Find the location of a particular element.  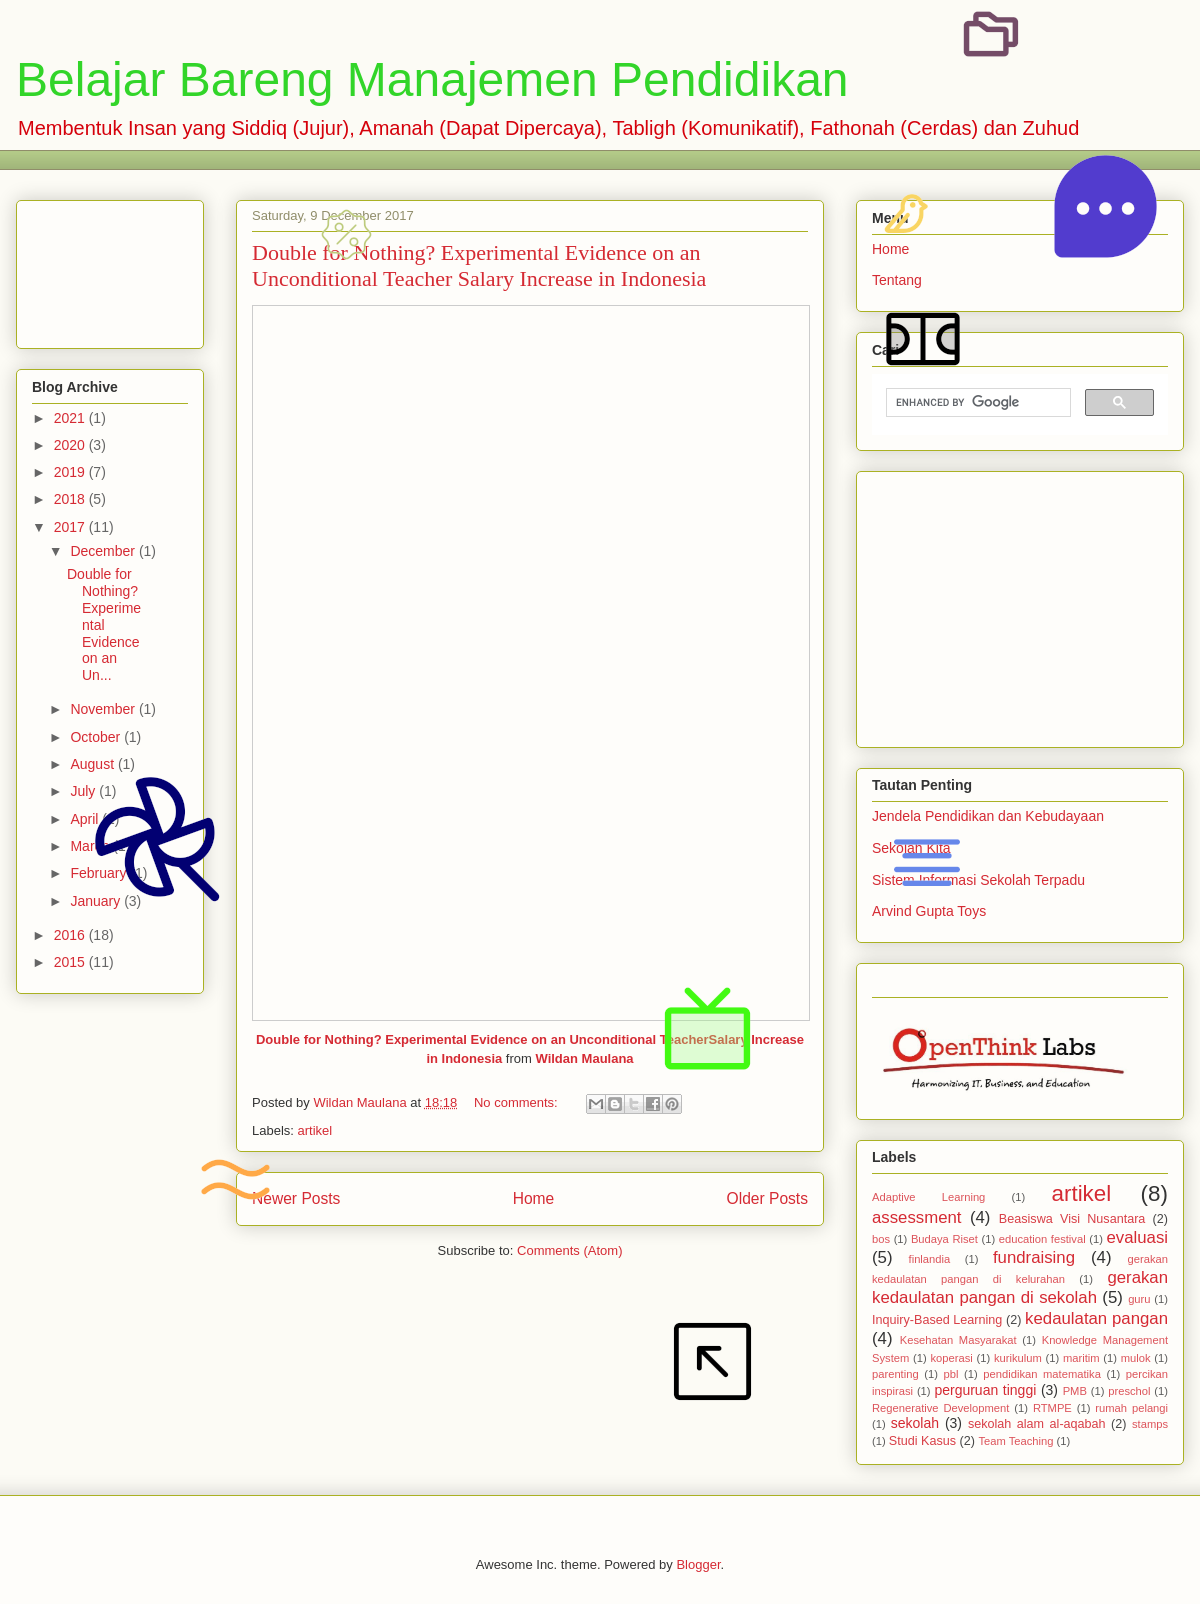

browse all folders is located at coordinates (990, 34).